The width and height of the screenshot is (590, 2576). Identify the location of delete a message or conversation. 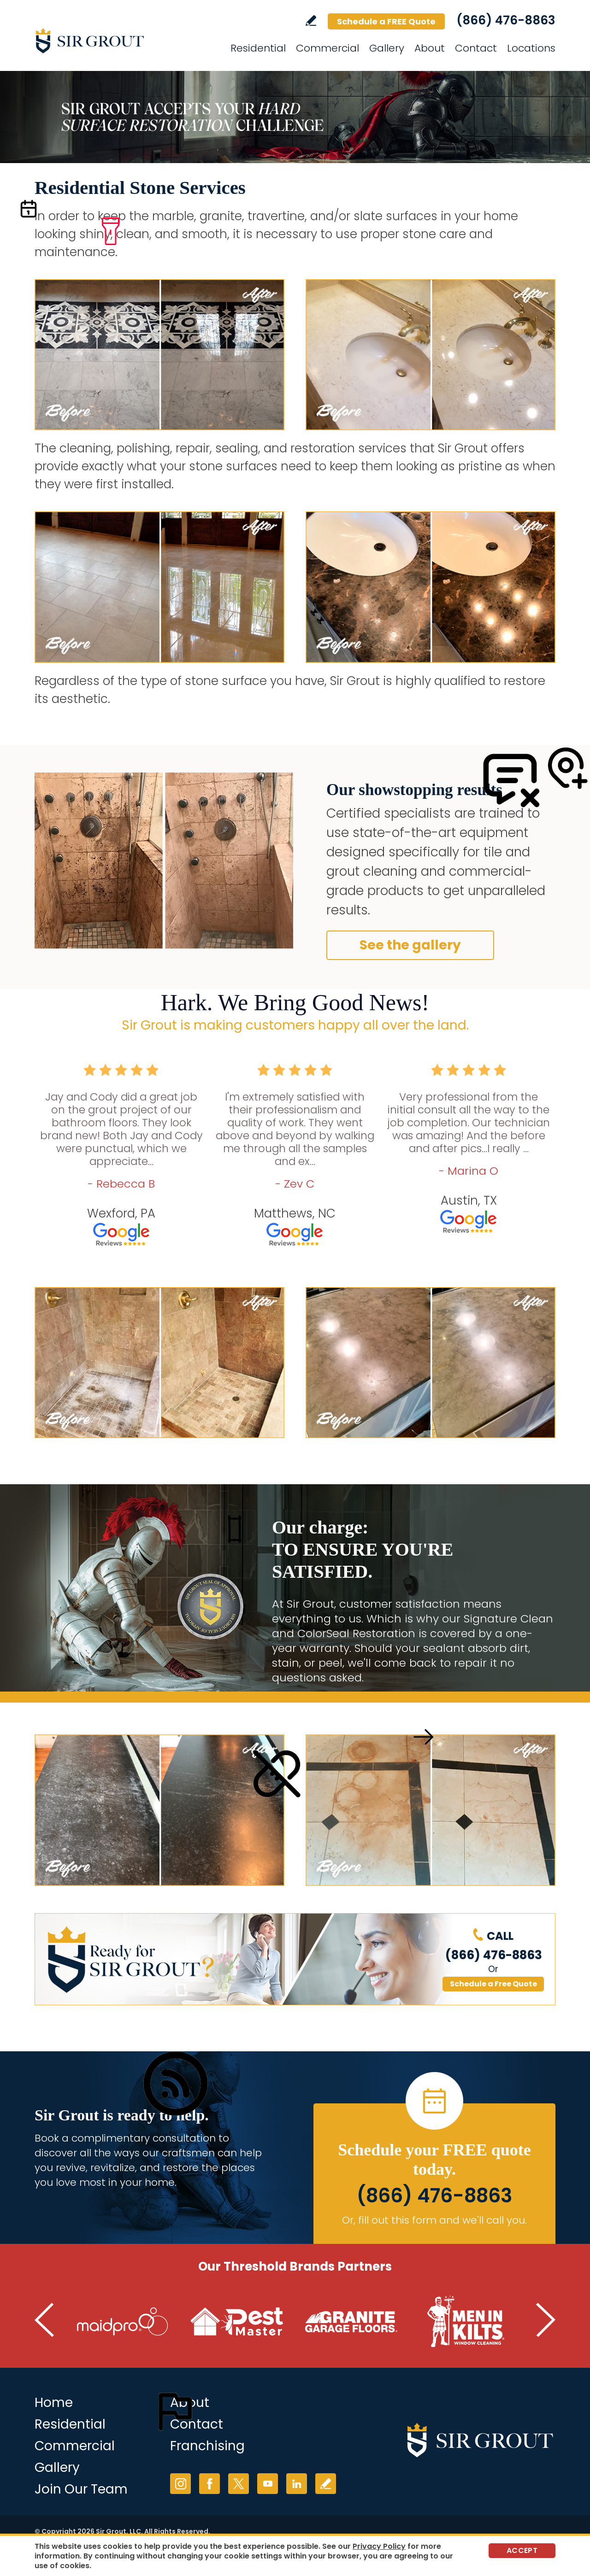
(510, 778).